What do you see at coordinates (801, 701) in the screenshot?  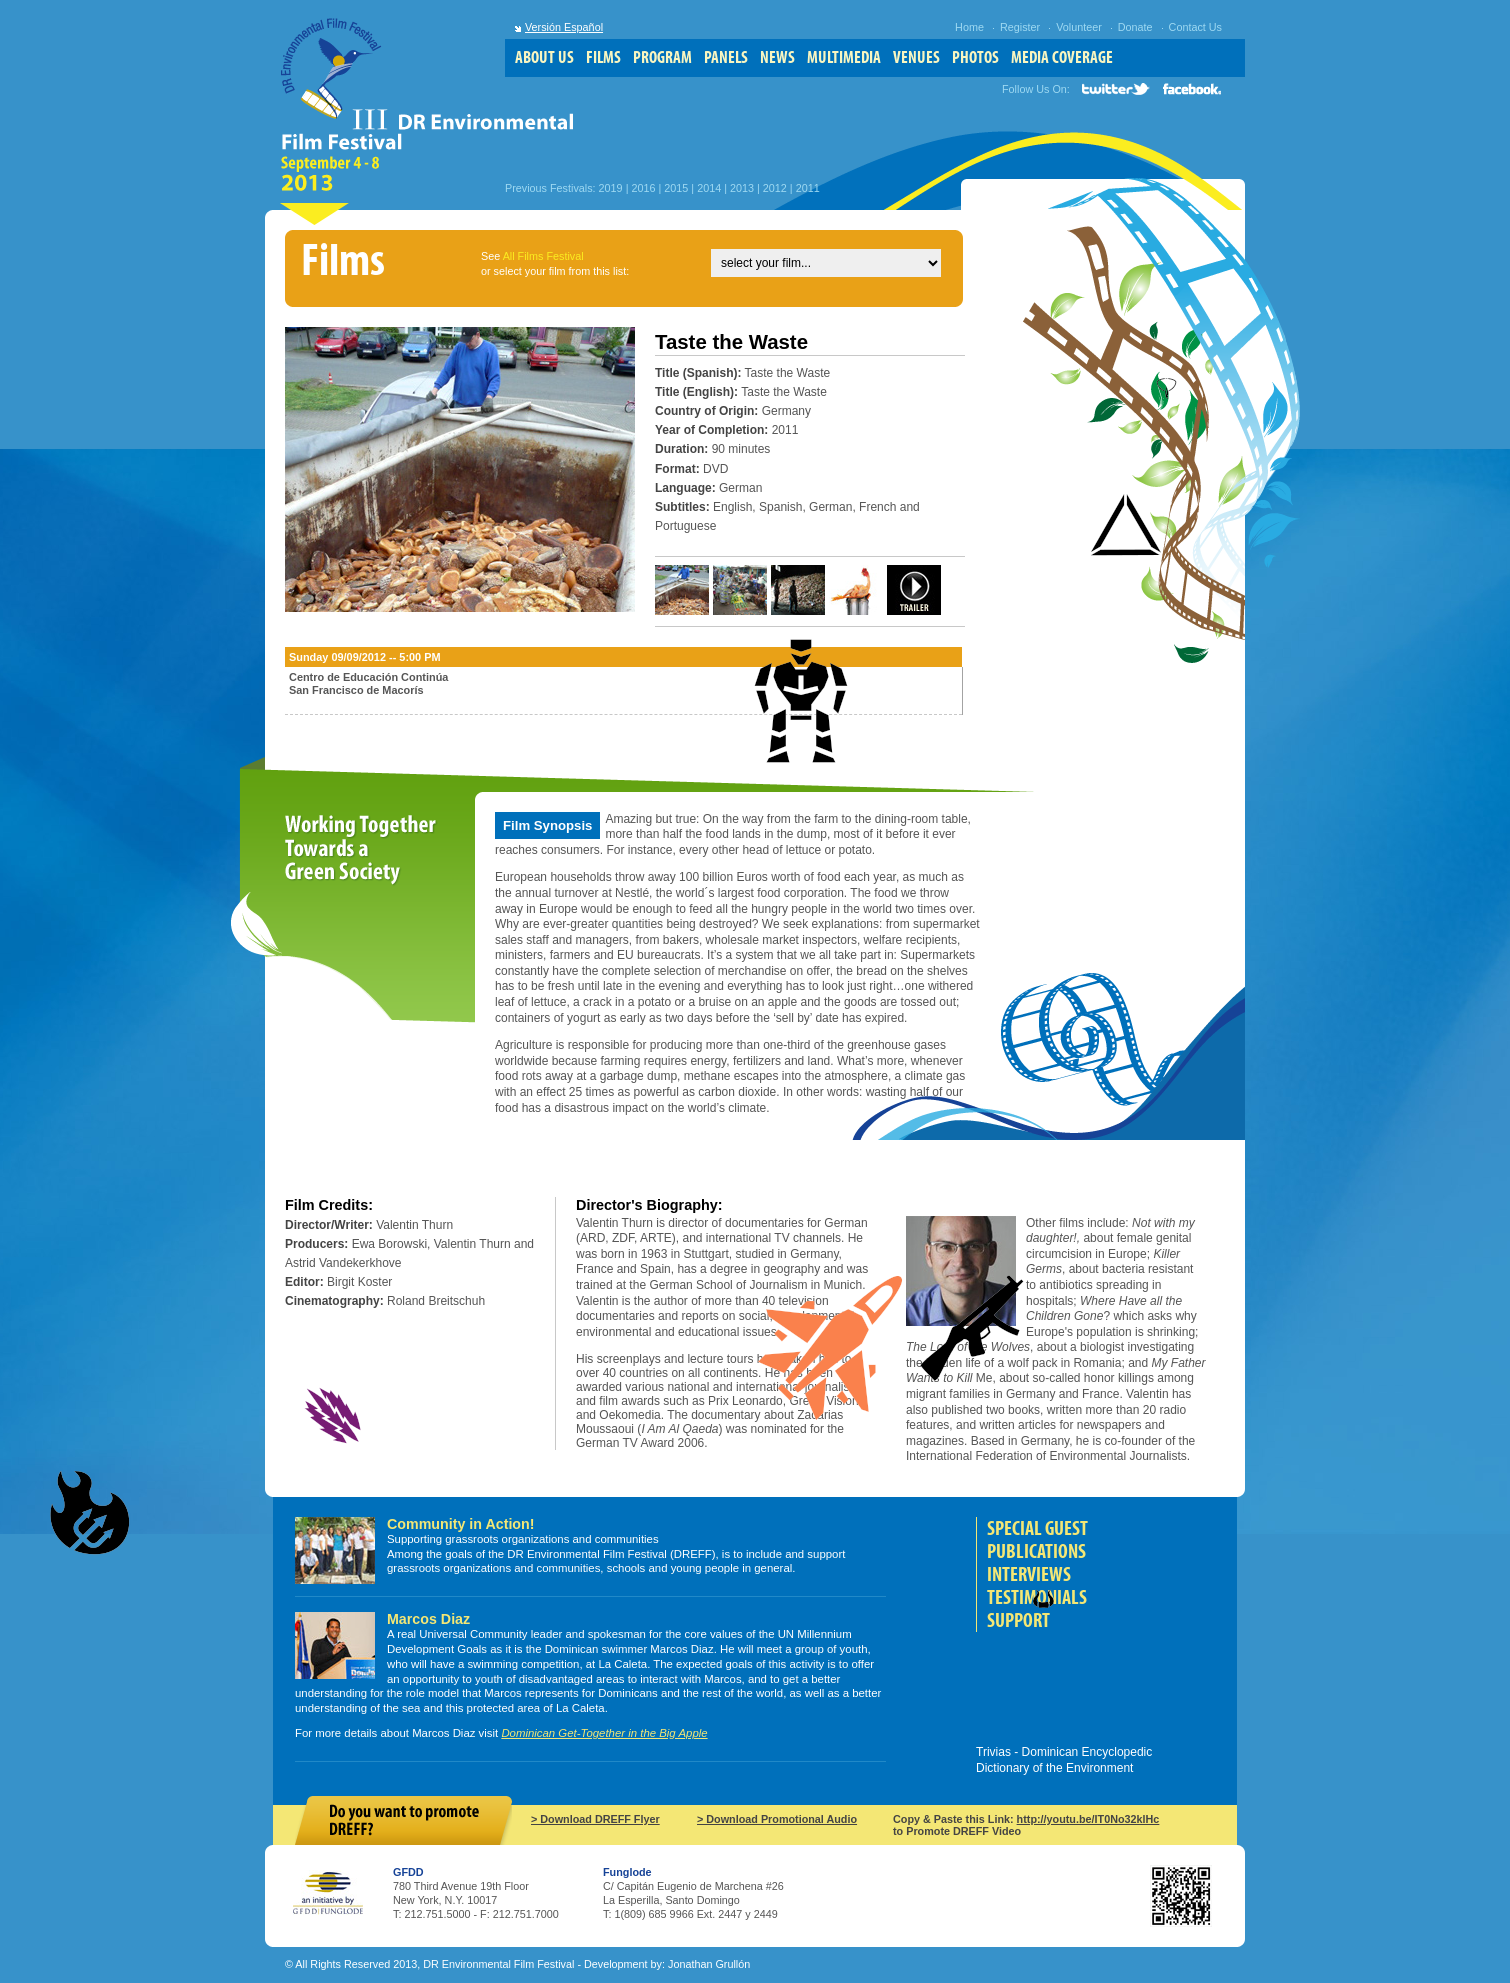 I see `select battle mech unit in game` at bounding box center [801, 701].